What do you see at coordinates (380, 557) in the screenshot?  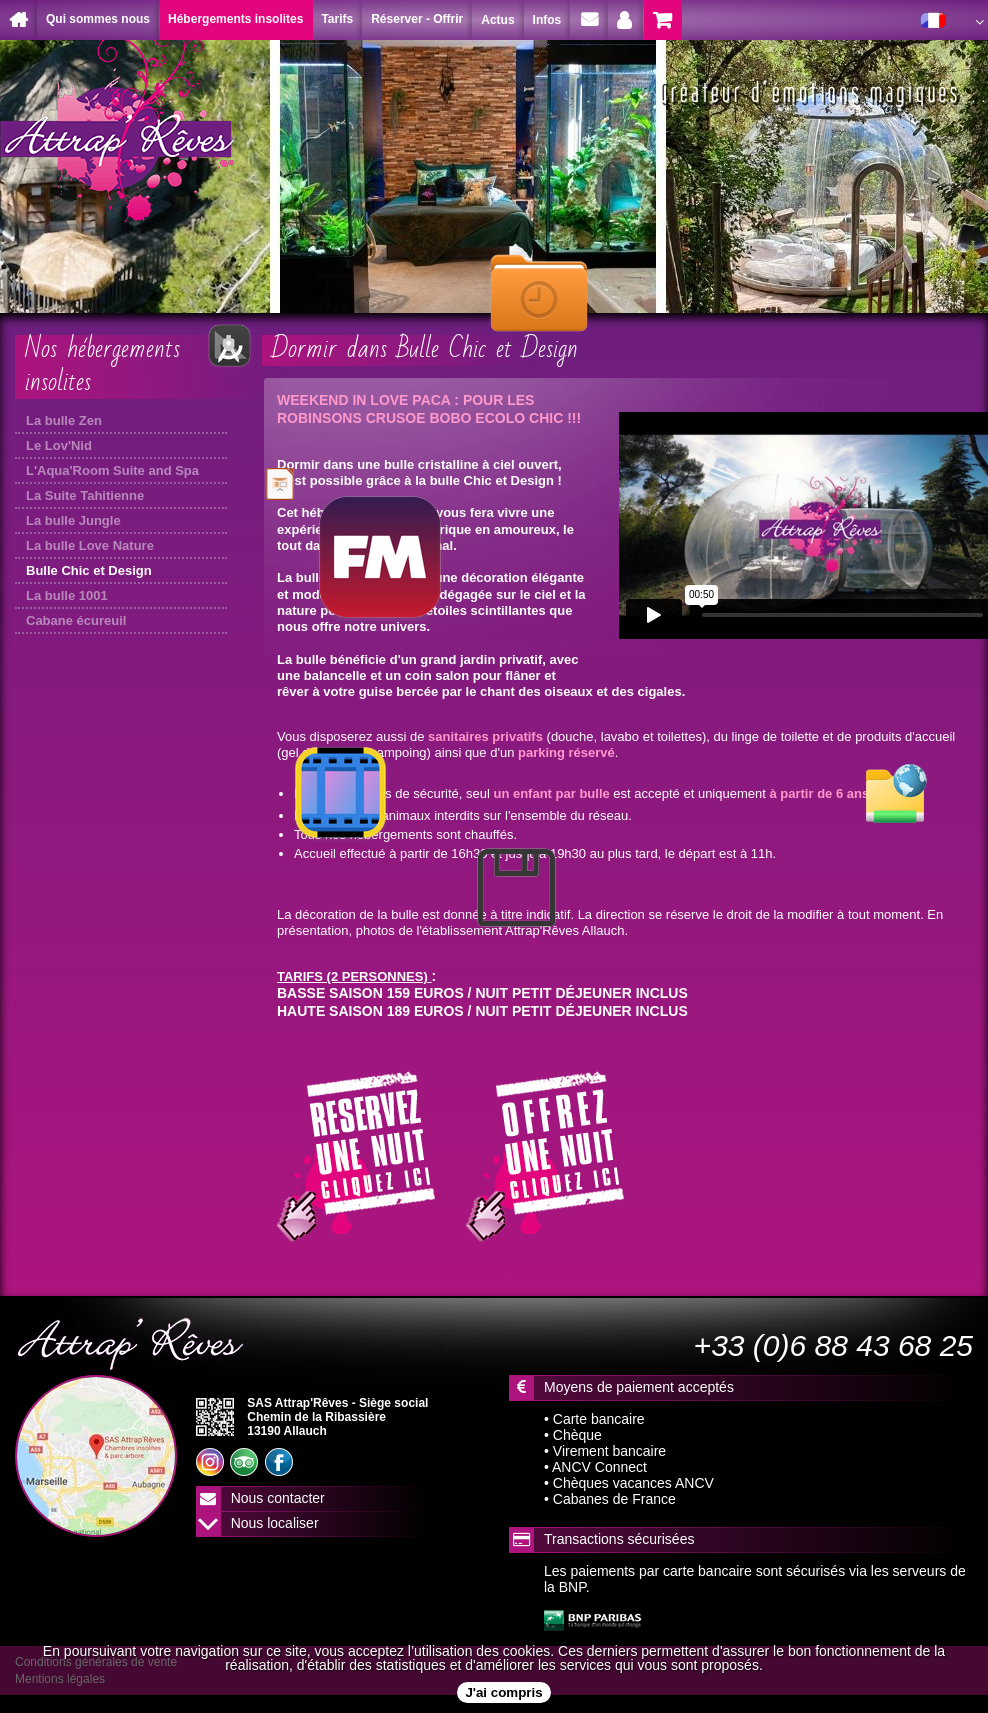 I see `open football manager app` at bounding box center [380, 557].